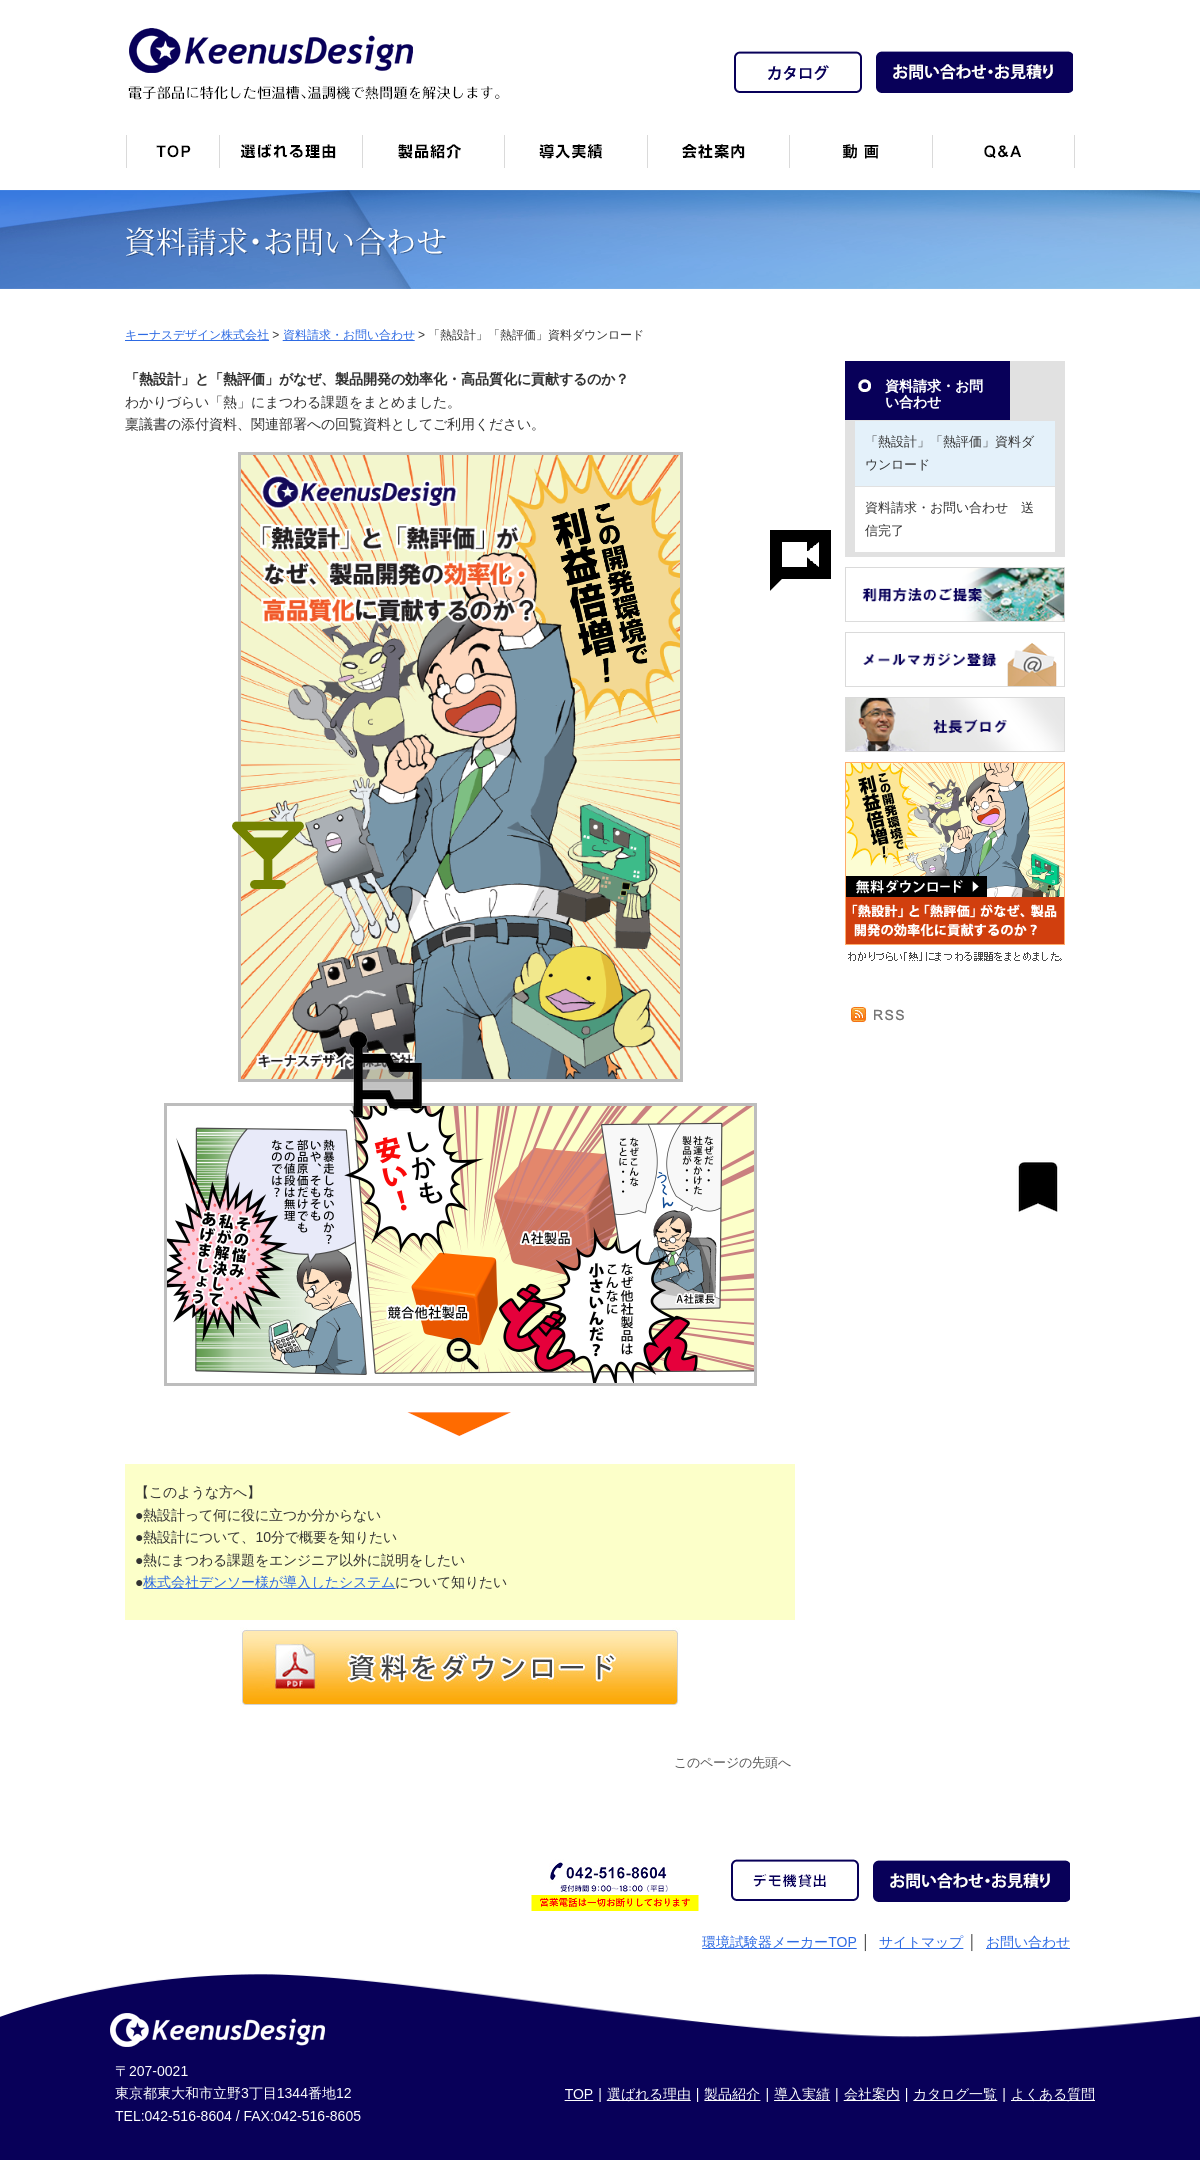  Describe the element at coordinates (385, 1076) in the screenshot. I see `add a flag emoji to your message` at that location.